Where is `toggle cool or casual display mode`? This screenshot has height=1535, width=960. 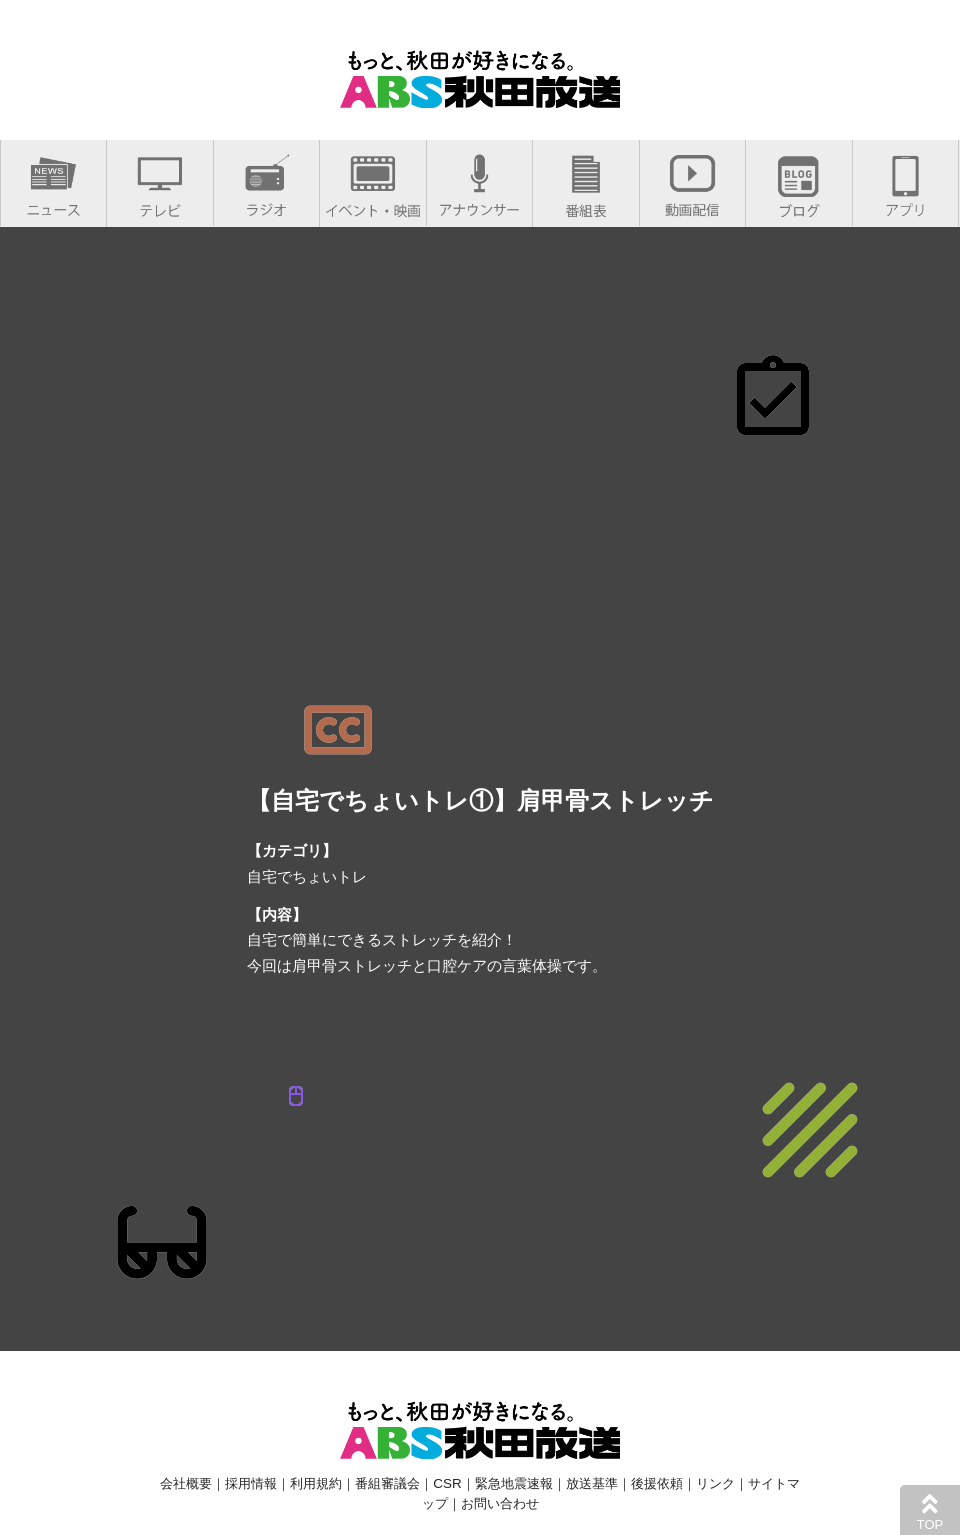 toggle cool or casual display mode is located at coordinates (162, 1244).